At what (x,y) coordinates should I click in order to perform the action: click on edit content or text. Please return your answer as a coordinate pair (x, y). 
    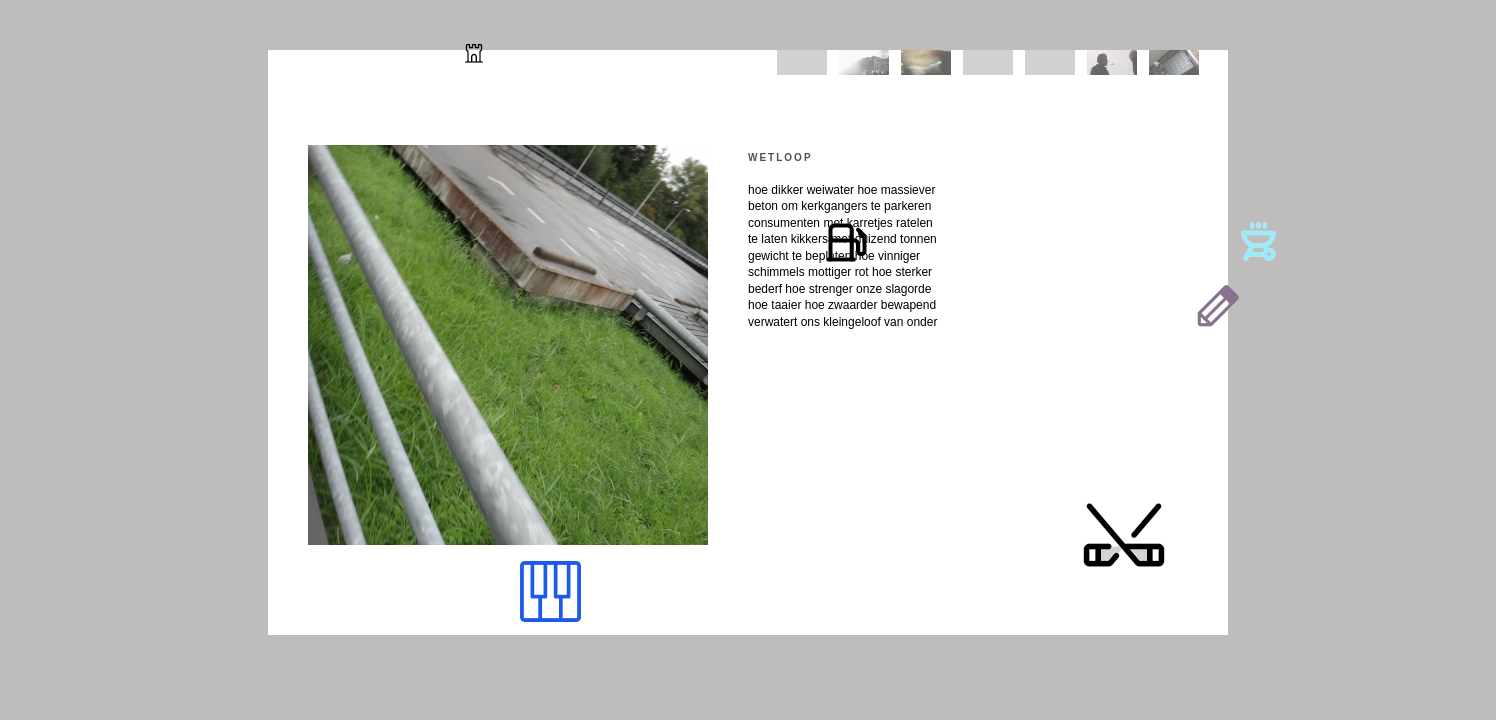
    Looking at the image, I should click on (1217, 306).